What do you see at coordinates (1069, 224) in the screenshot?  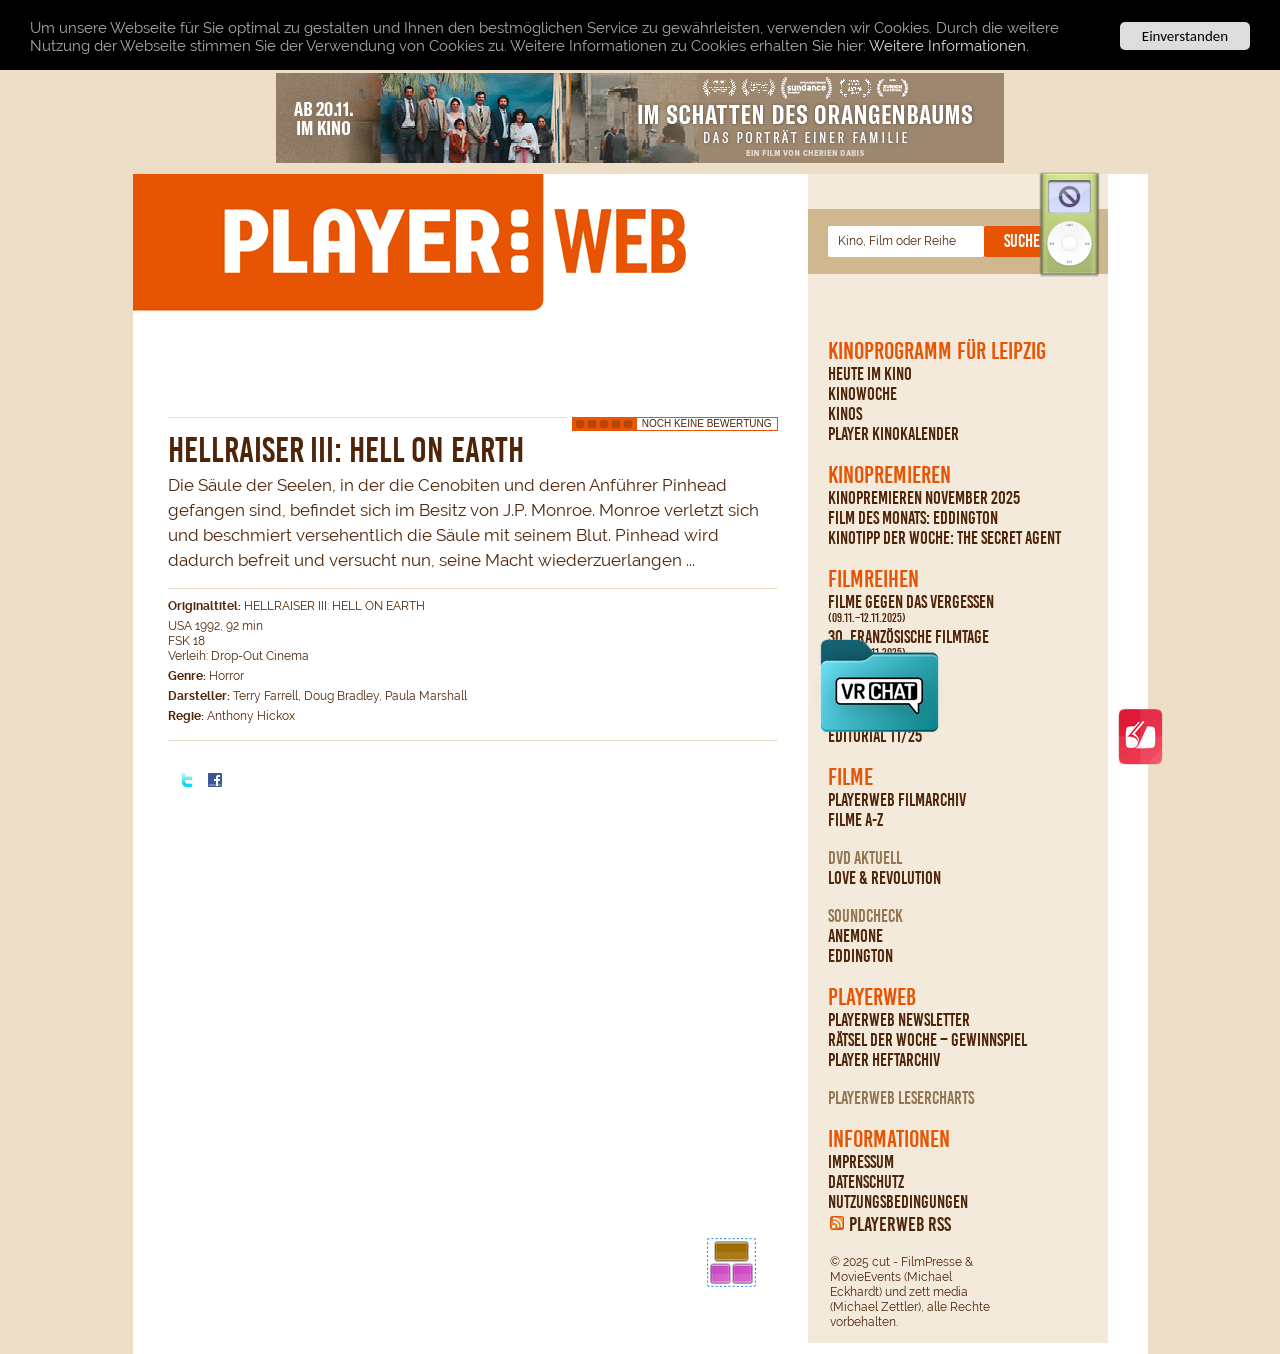 I see `iPod mini device not connected or unavailable` at bounding box center [1069, 224].